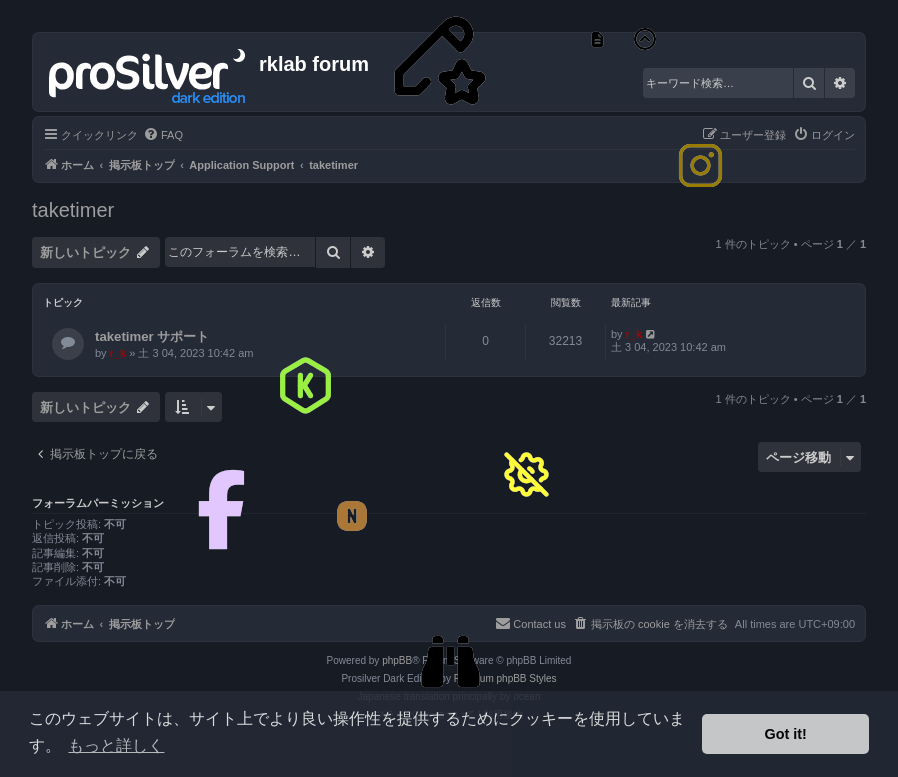 The height and width of the screenshot is (777, 898). I want to click on indicates an item starting with the letter N, so click(352, 516).